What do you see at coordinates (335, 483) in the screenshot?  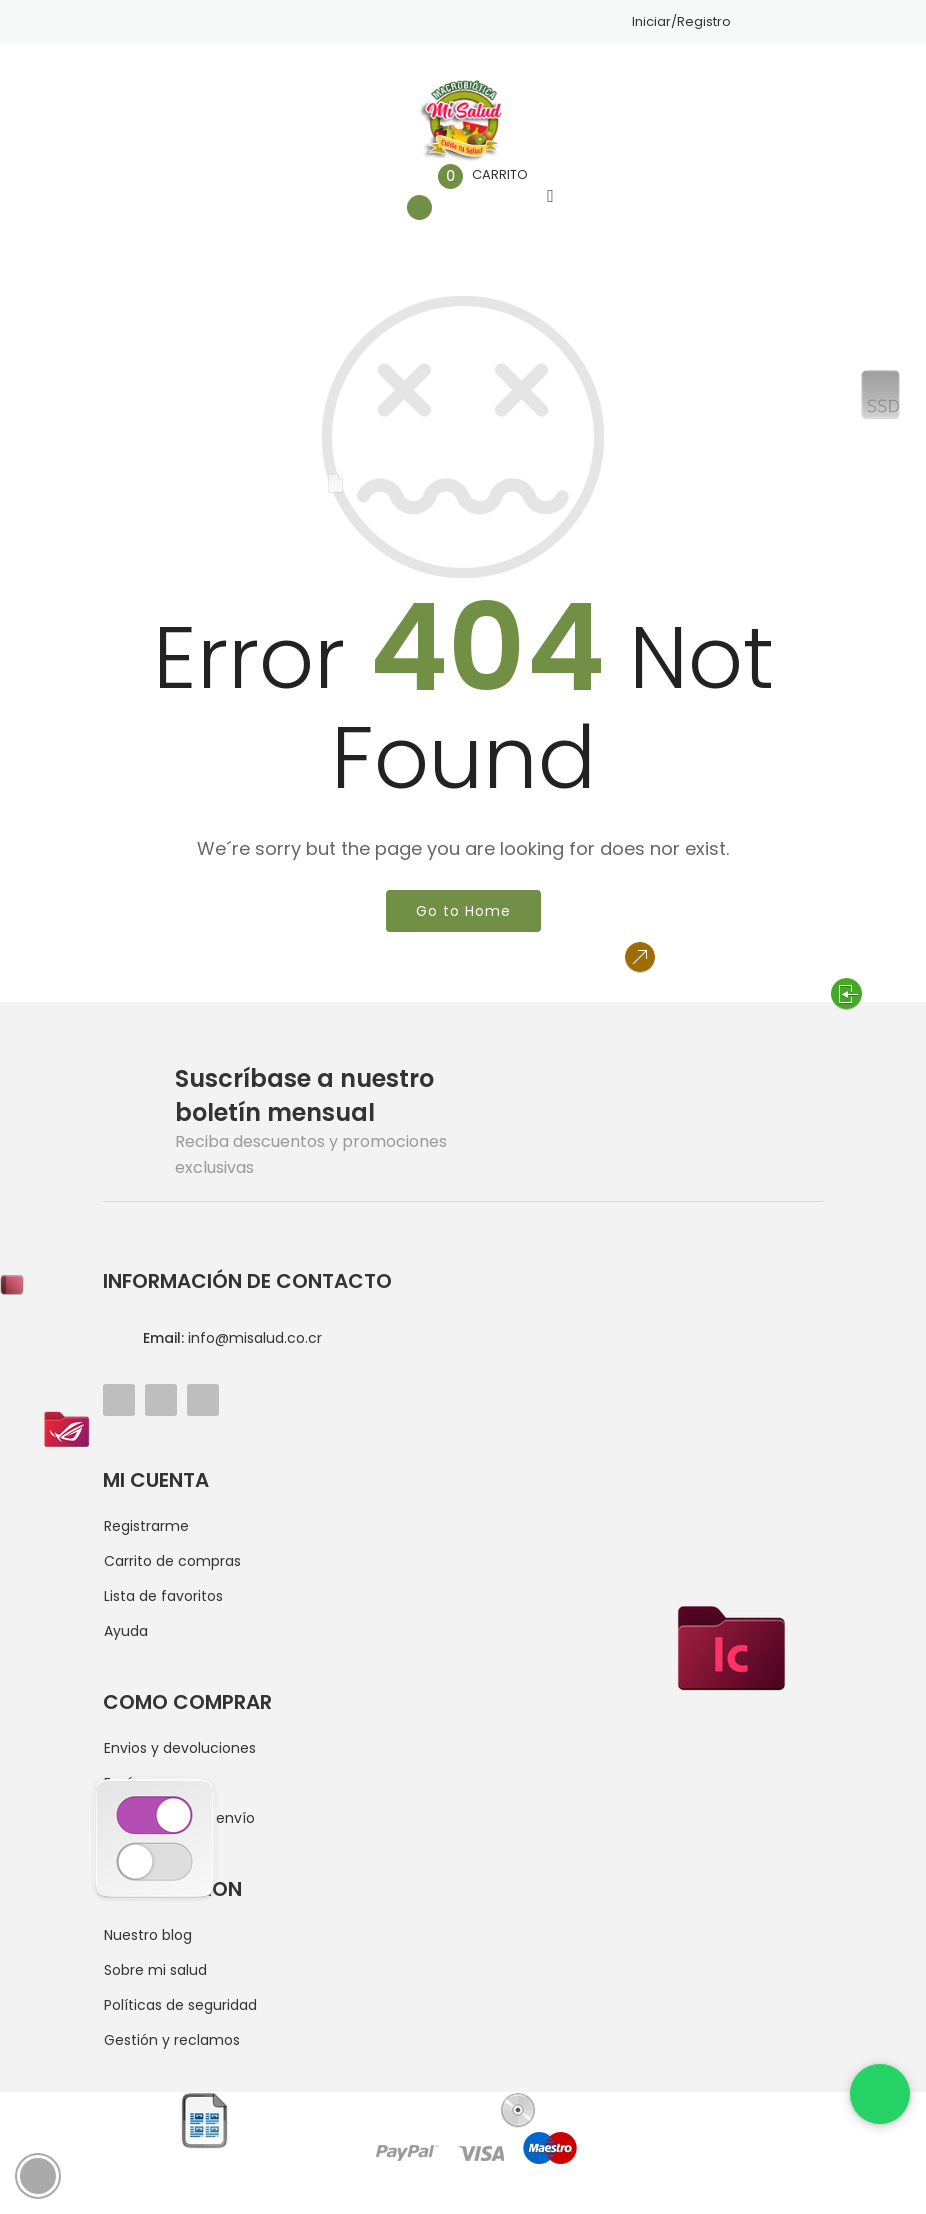 I see `indicates an empty or zero-byte file` at bounding box center [335, 483].